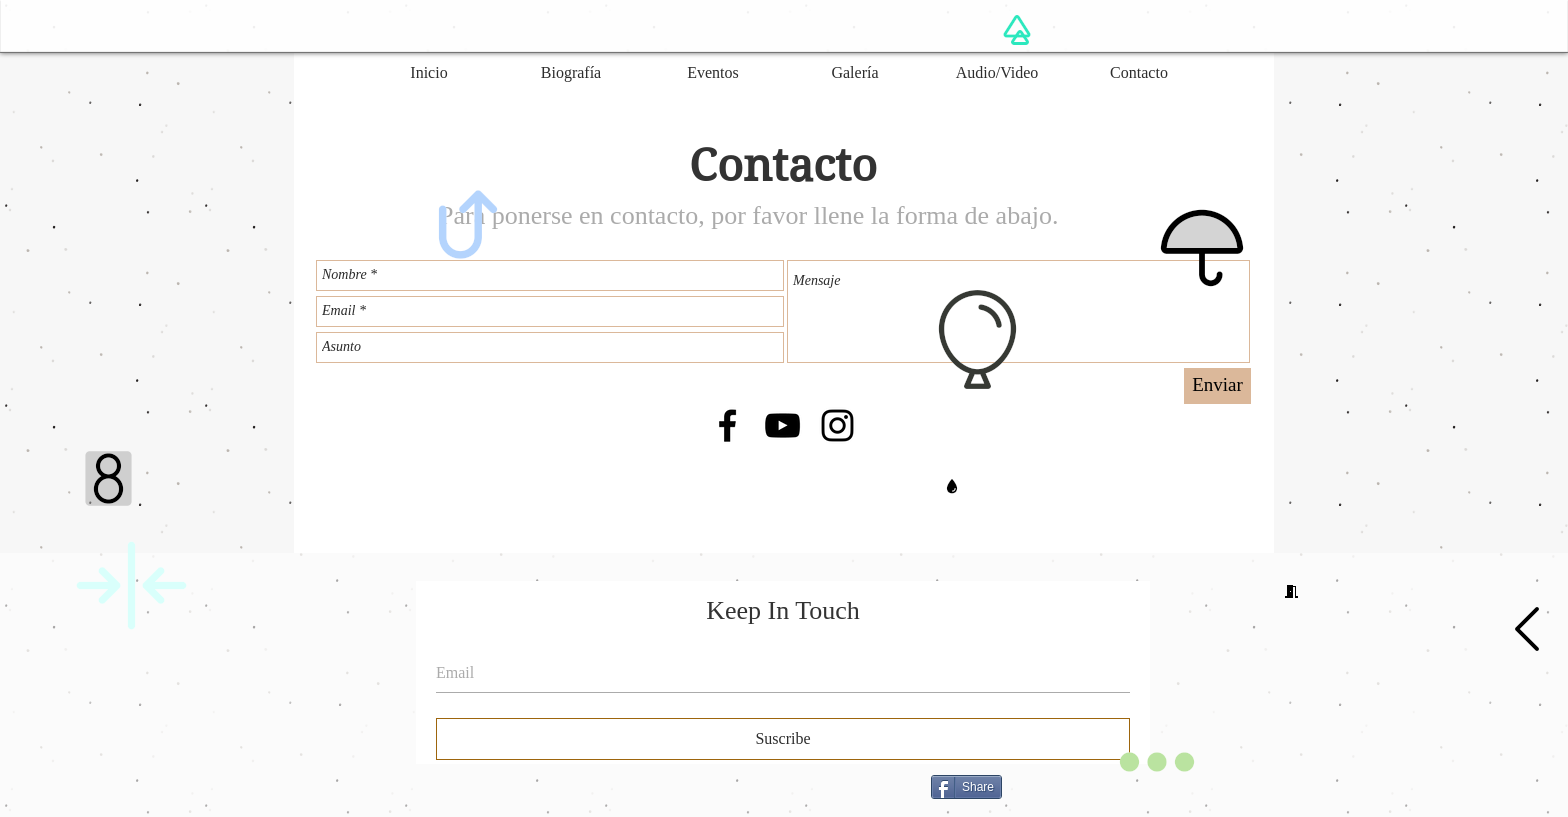 The image size is (1568, 817). What do you see at coordinates (108, 478) in the screenshot?
I see `indicates the number eight in a sequence or list` at bounding box center [108, 478].